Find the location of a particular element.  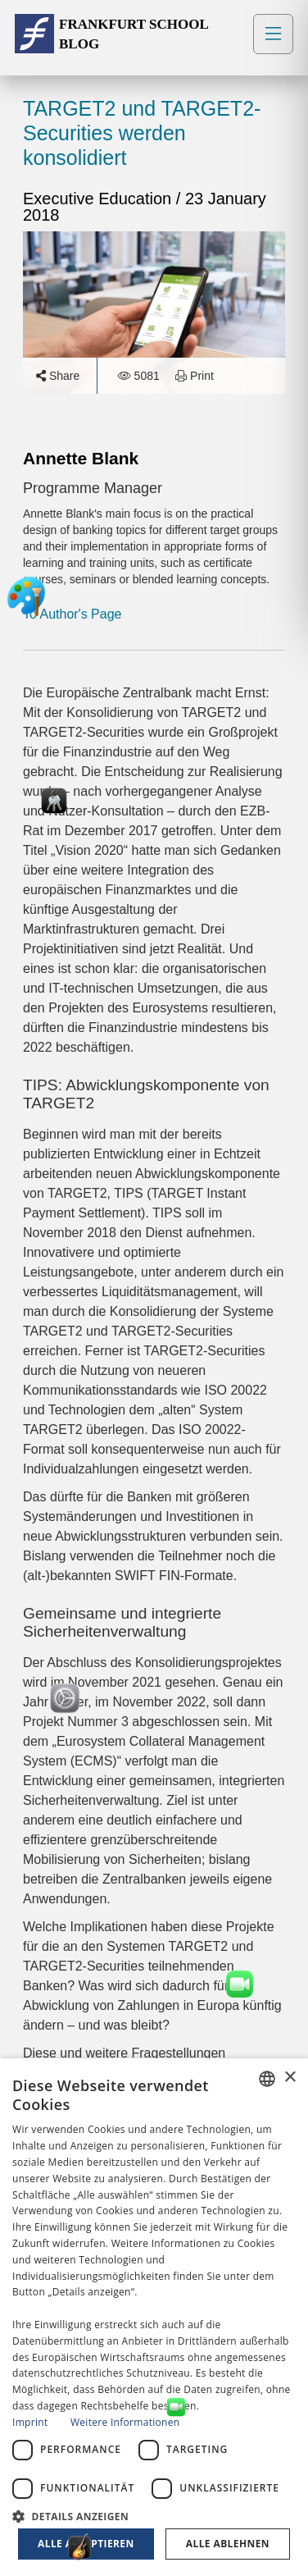

open FaceTime to start a video call is located at coordinates (176, 2407).